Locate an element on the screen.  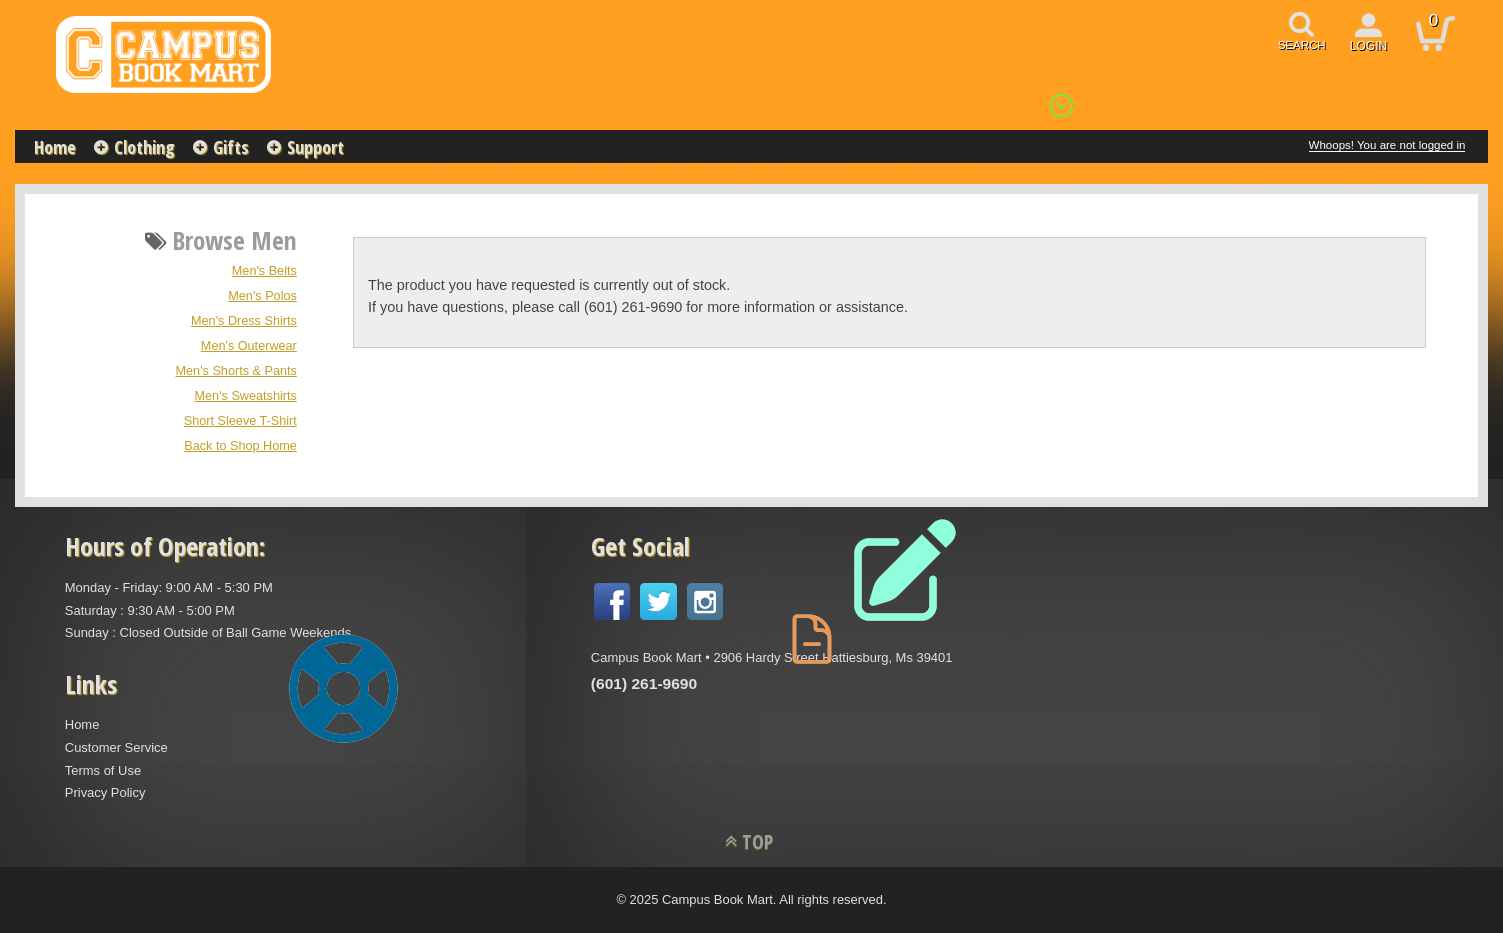
expand to show more content is located at coordinates (1061, 105).